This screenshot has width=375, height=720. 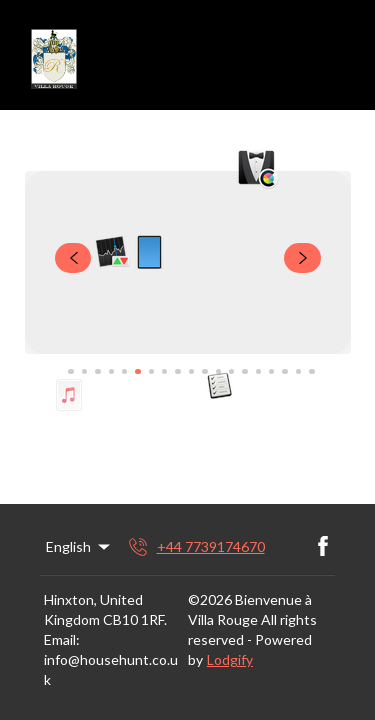 What do you see at coordinates (220, 386) in the screenshot?
I see `open reminders preferences` at bounding box center [220, 386].